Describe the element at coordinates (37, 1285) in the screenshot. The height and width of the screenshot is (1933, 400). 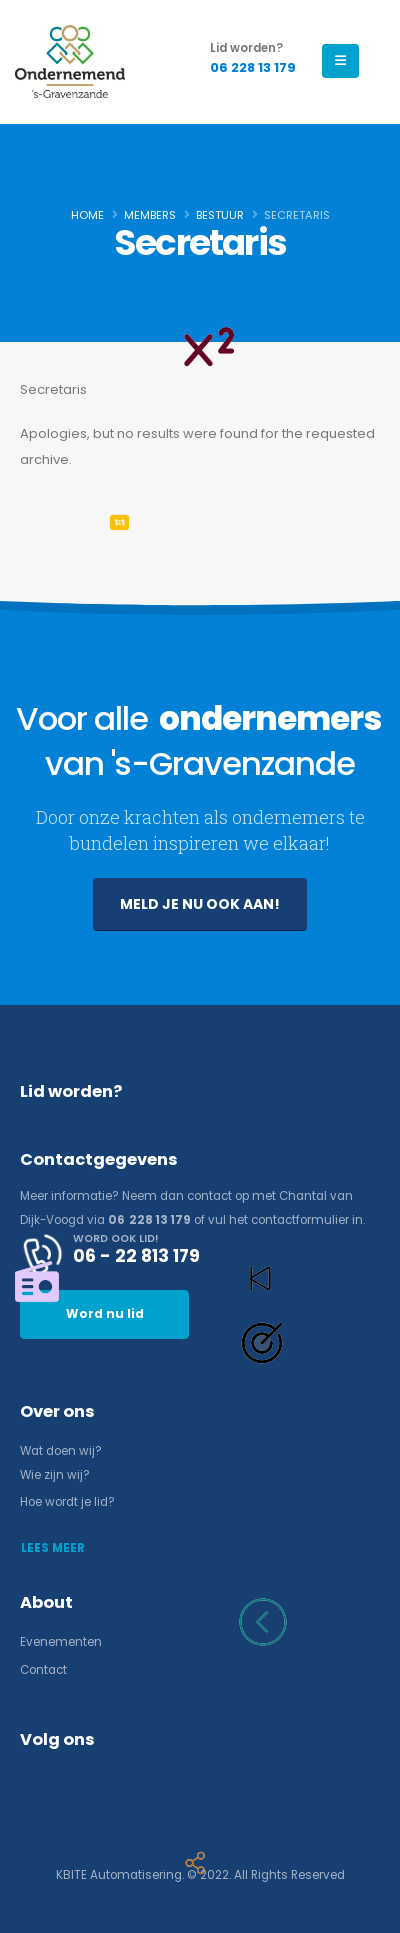
I see `open radio or audio streaming` at that location.